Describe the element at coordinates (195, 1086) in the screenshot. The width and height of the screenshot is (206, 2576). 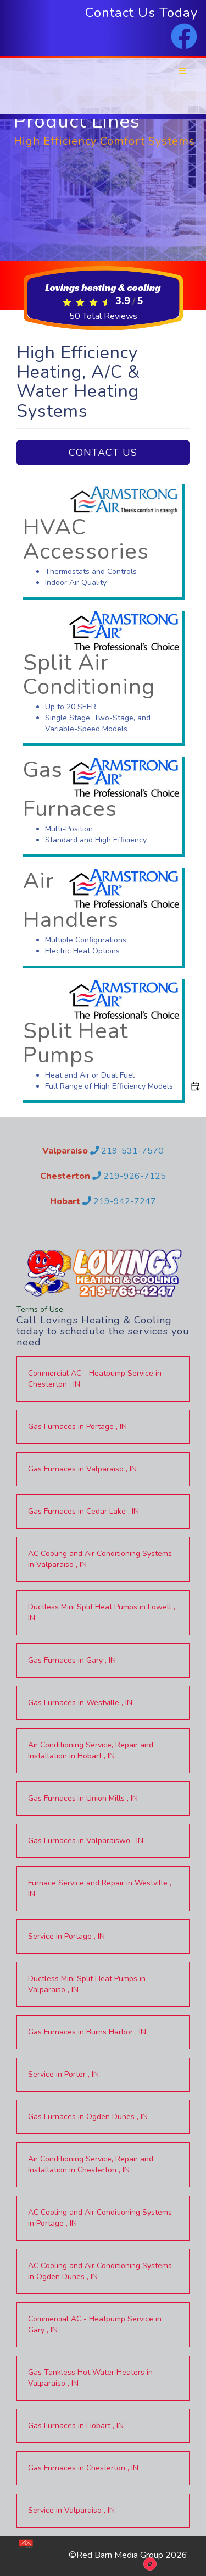
I see `download calendar or export events` at that location.